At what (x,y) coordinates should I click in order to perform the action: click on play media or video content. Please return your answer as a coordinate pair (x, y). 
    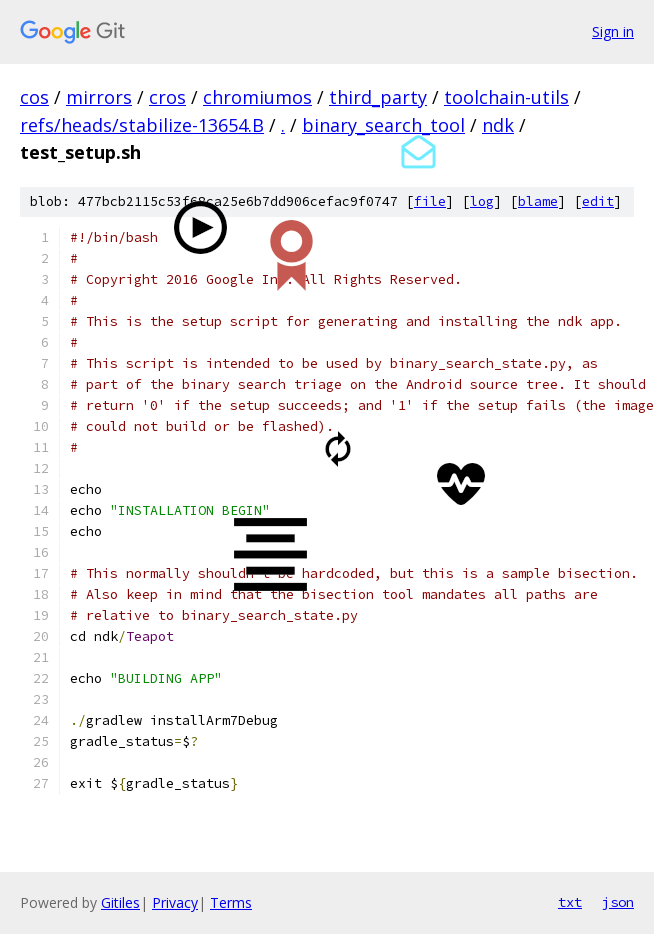
    Looking at the image, I should click on (200, 227).